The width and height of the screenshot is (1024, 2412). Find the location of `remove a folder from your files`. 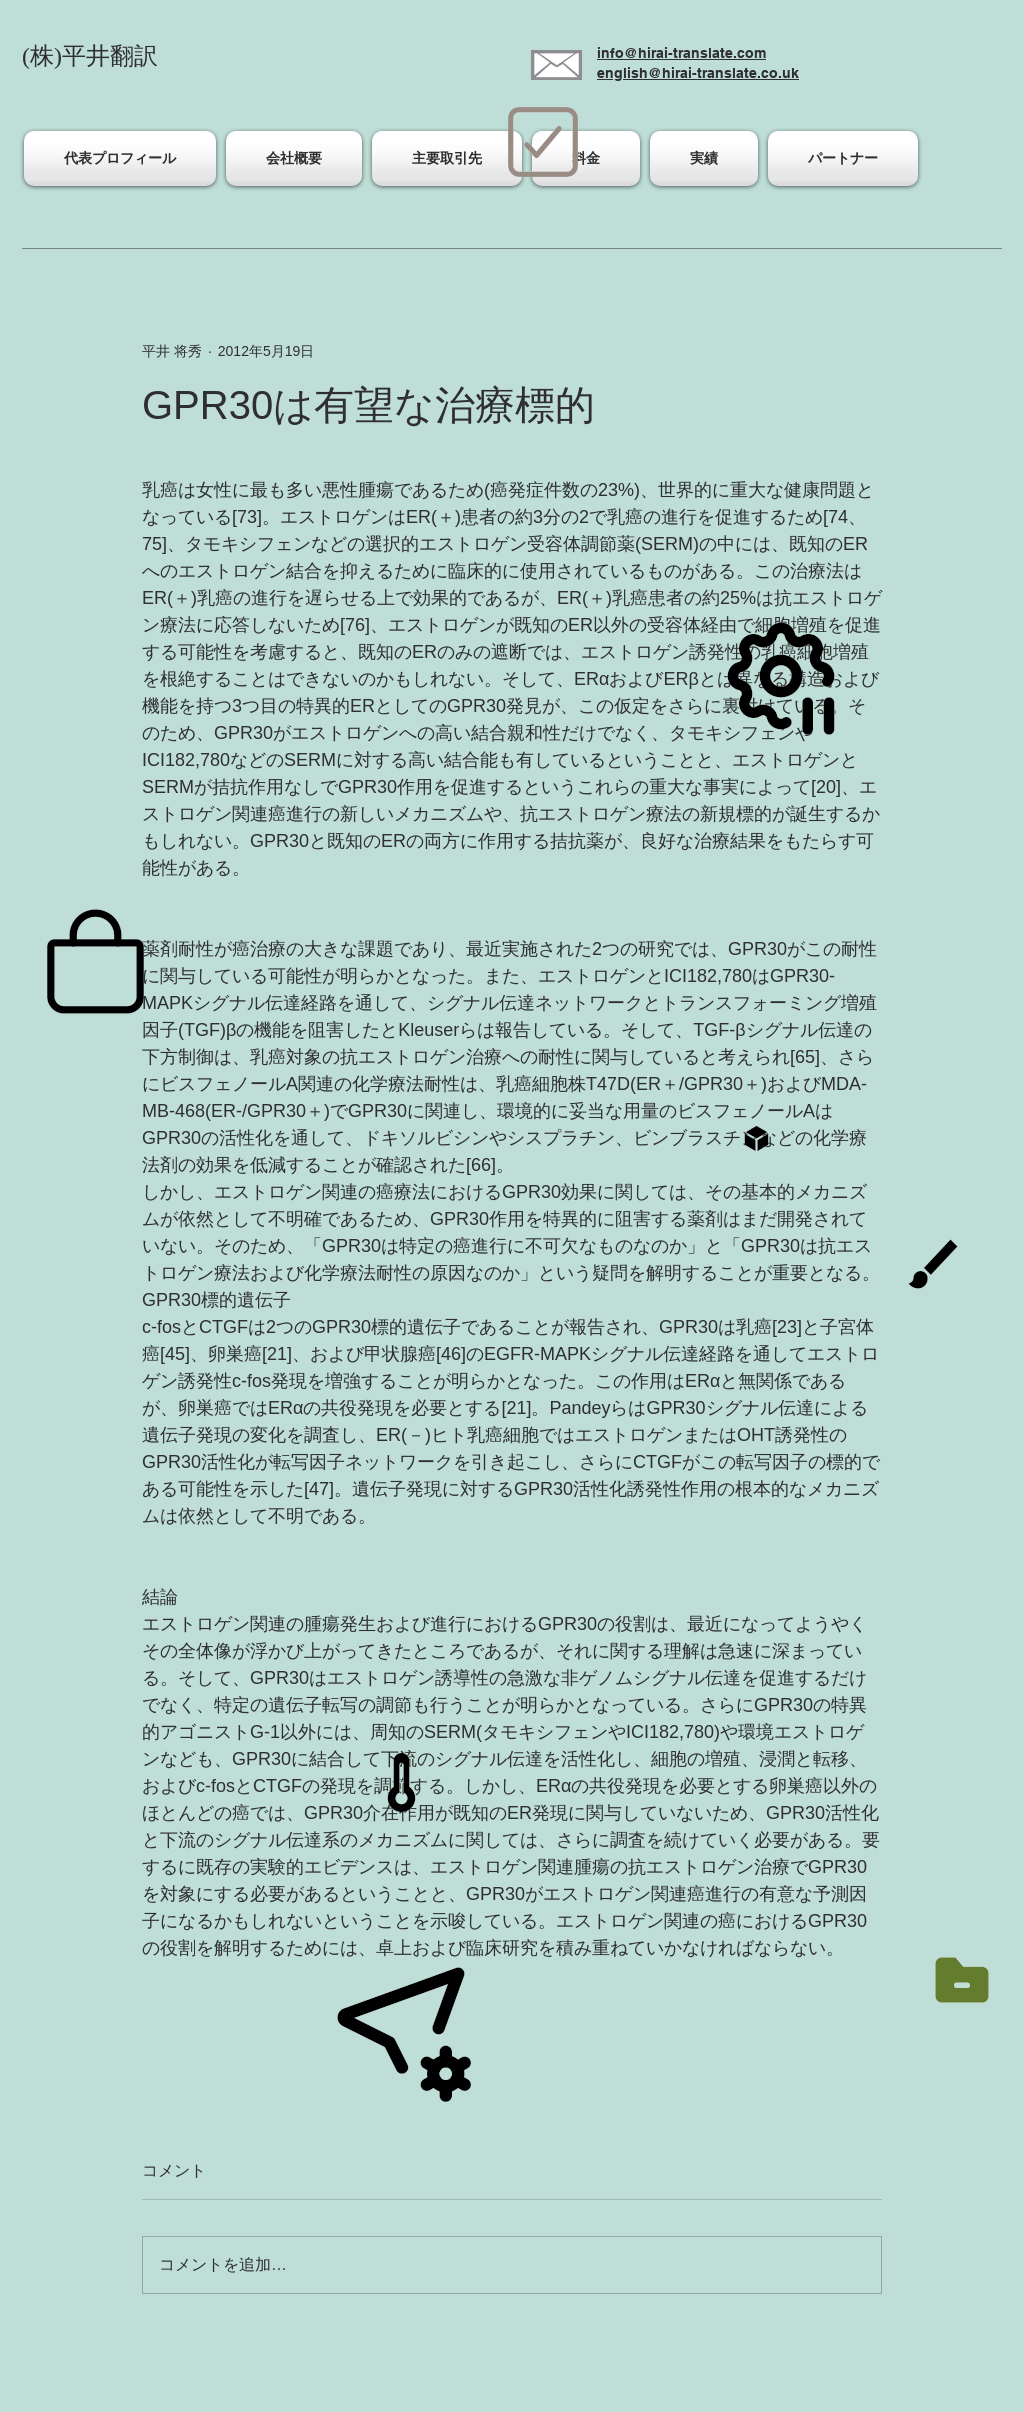

remove a folder from your files is located at coordinates (962, 1980).